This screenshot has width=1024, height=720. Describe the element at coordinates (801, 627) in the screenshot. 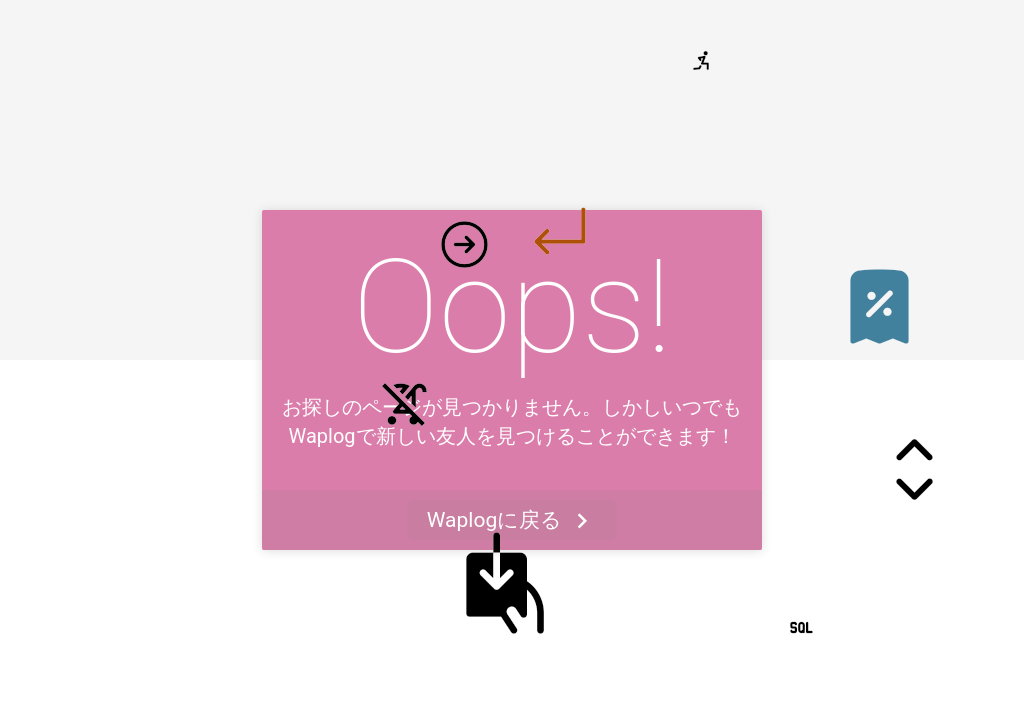

I see `access SQL database or query tools` at that location.